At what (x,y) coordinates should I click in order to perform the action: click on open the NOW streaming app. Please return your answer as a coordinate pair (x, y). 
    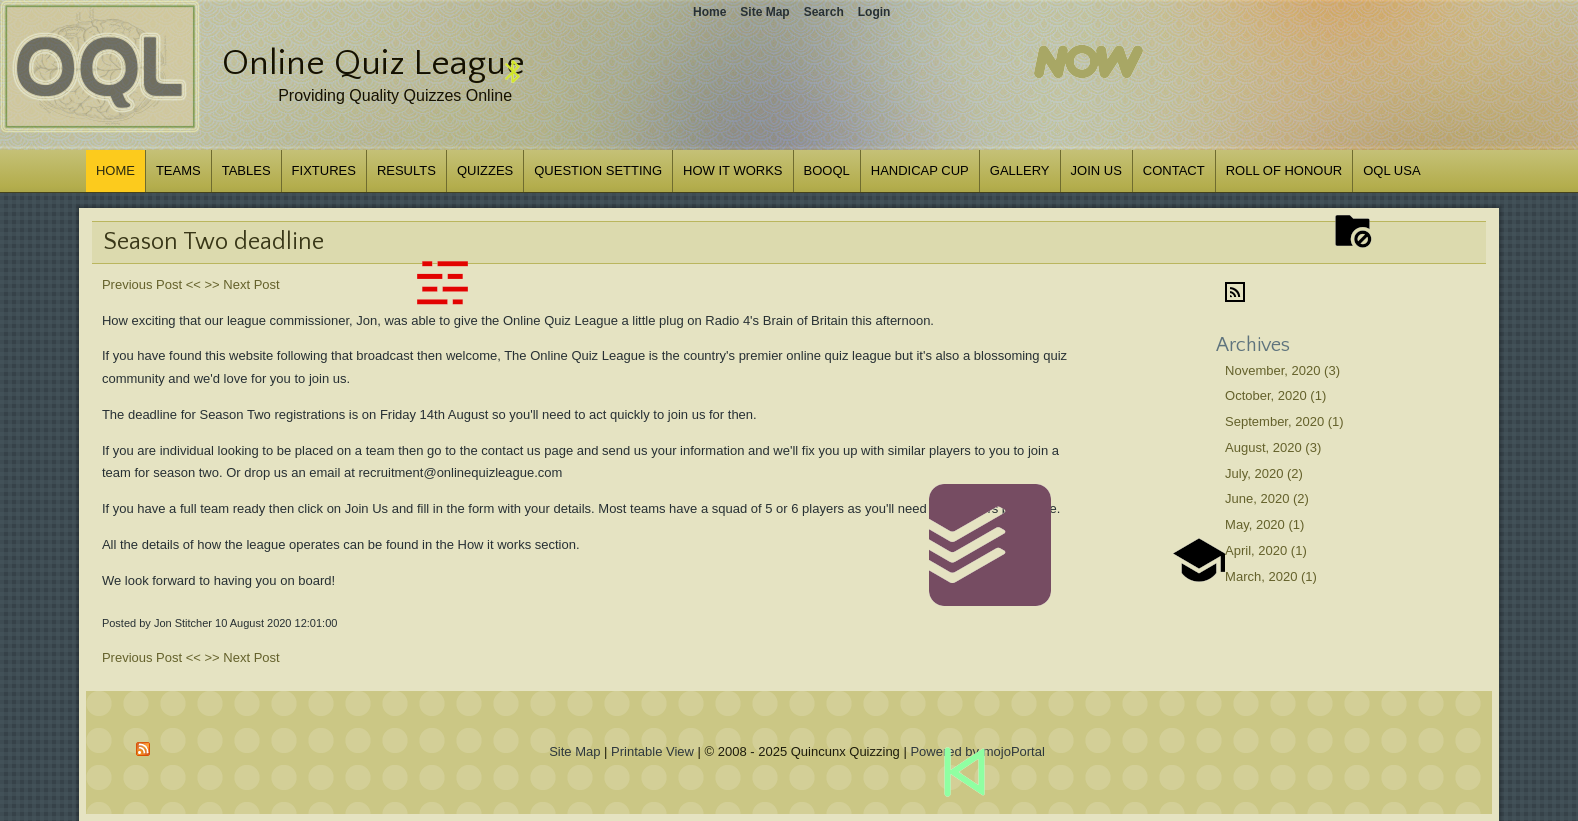
    Looking at the image, I should click on (1088, 61).